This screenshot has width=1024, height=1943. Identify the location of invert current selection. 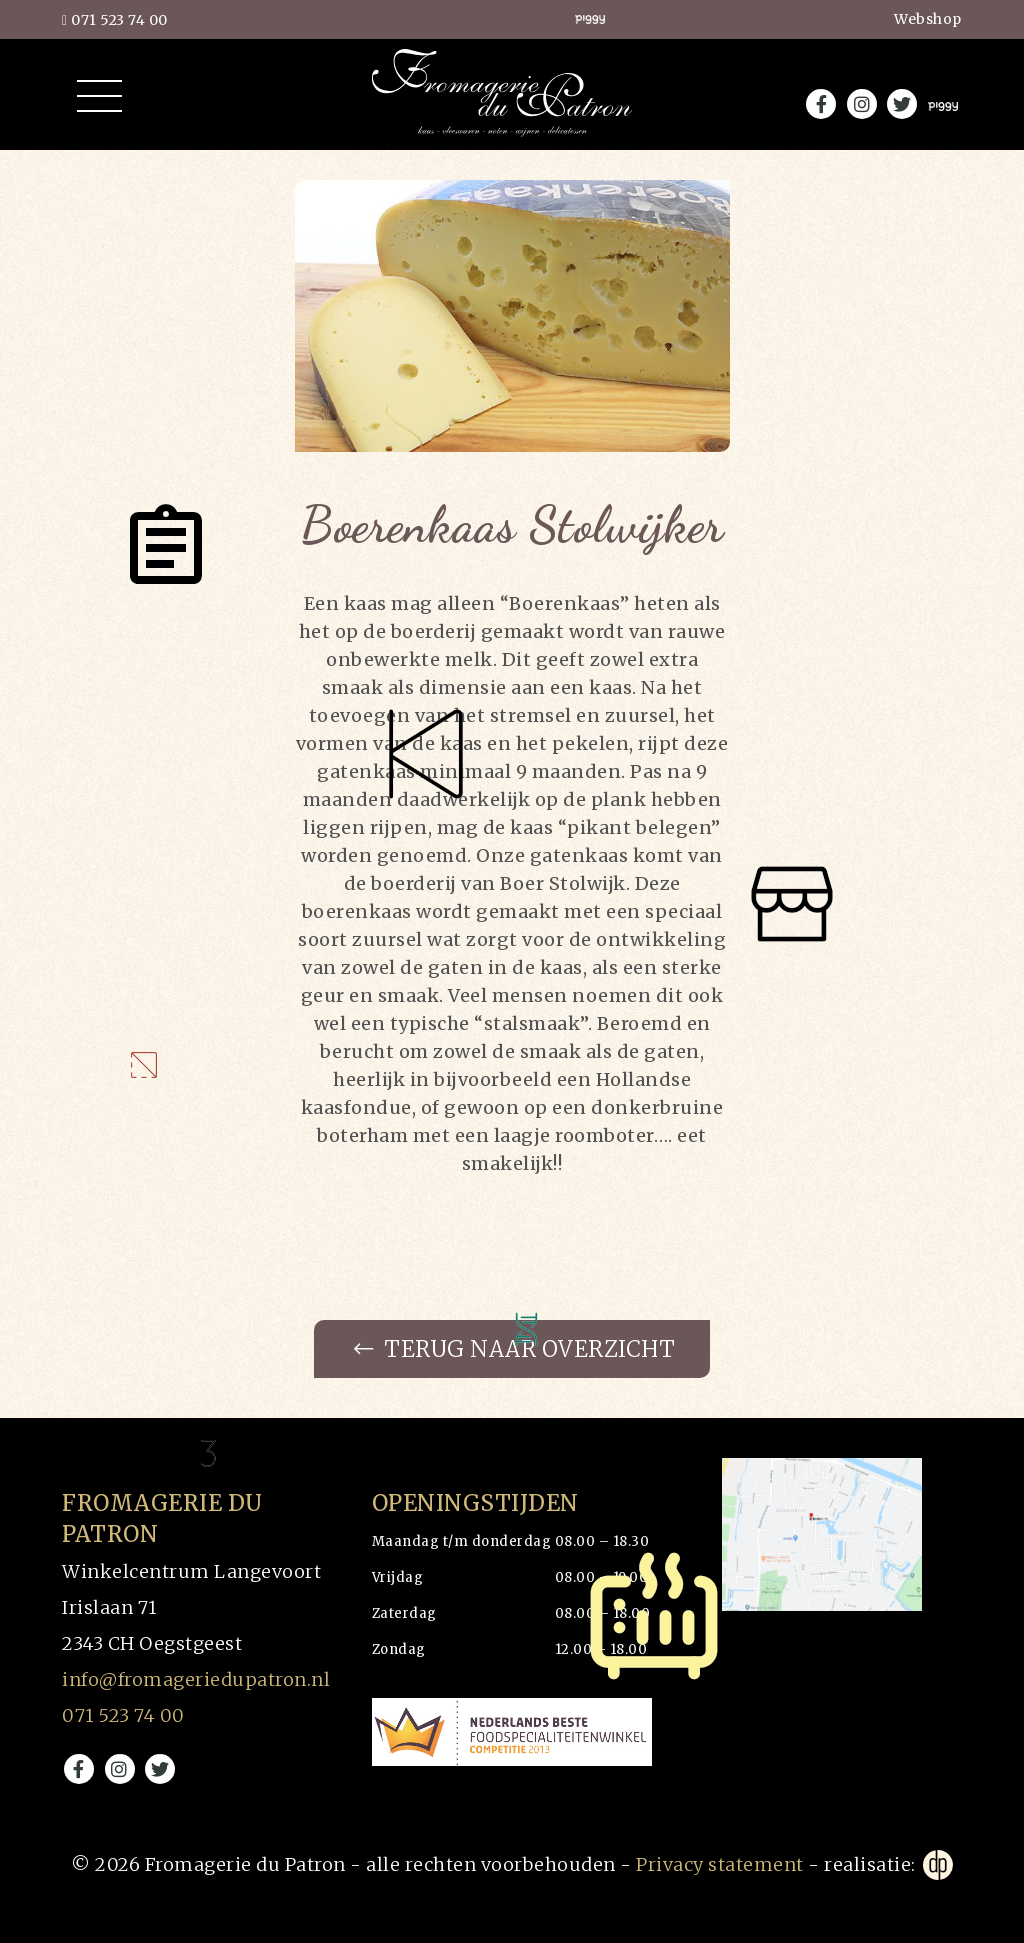
(144, 1065).